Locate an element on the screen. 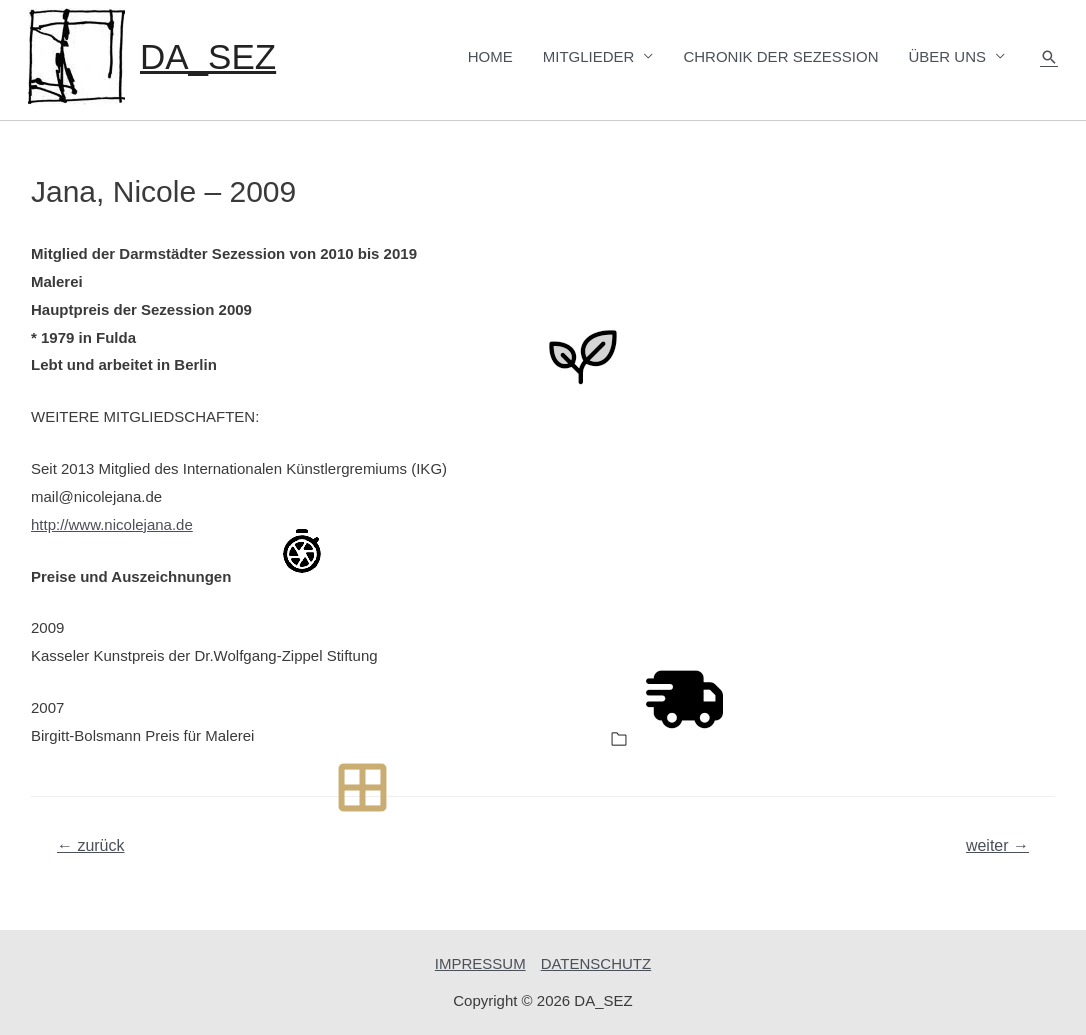 This screenshot has width=1086, height=1035. indicates express or fast shipping is located at coordinates (684, 697).